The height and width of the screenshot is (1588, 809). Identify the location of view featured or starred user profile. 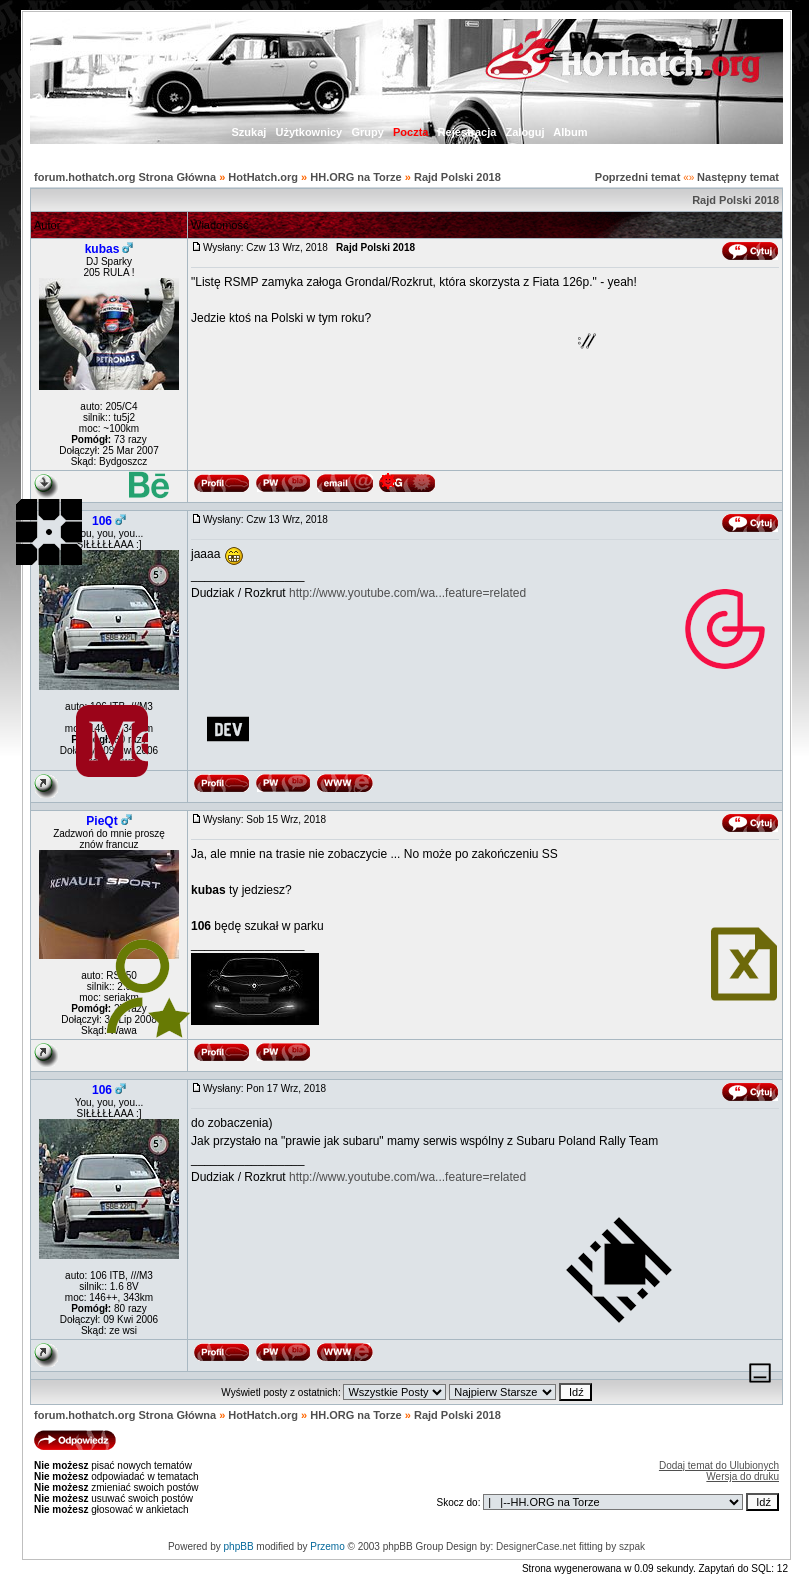
(142, 988).